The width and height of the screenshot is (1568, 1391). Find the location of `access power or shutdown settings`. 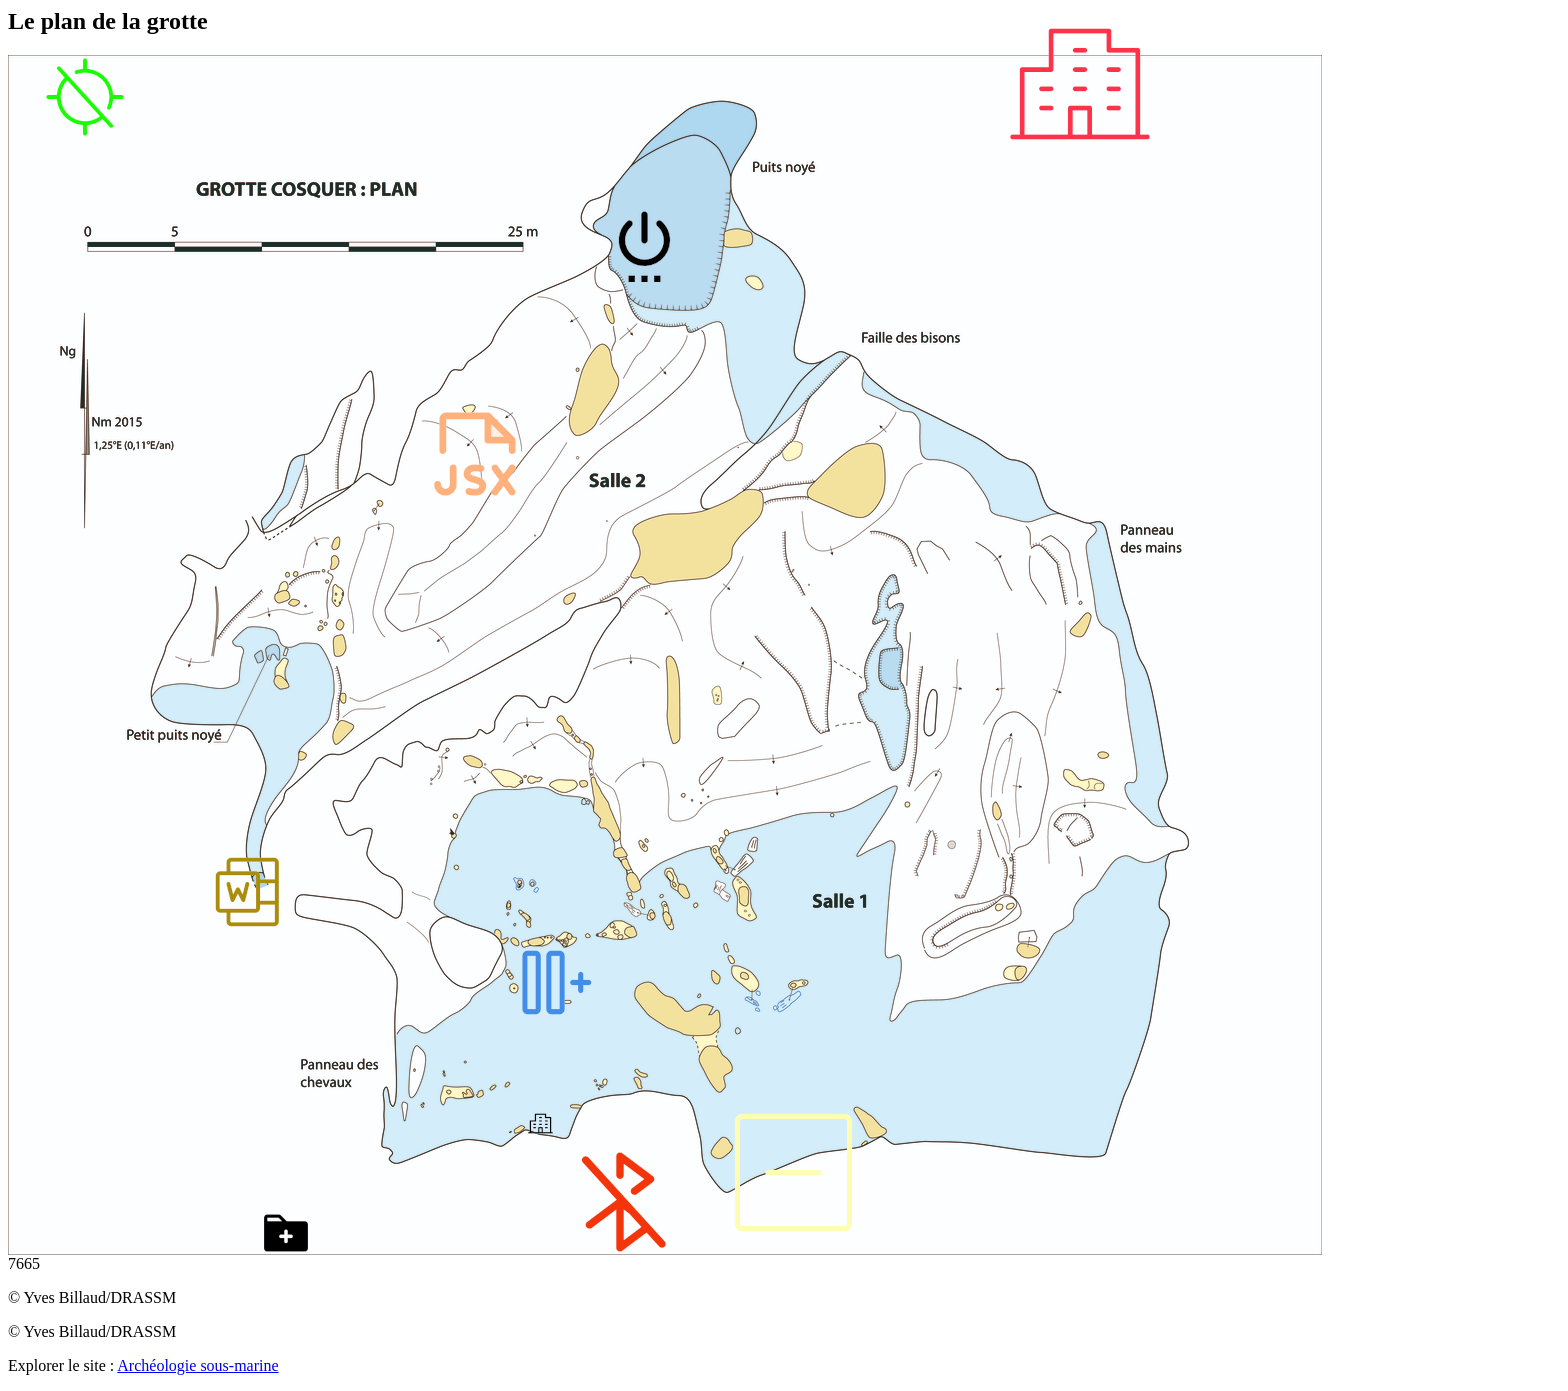

access power or shutdown settings is located at coordinates (644, 243).